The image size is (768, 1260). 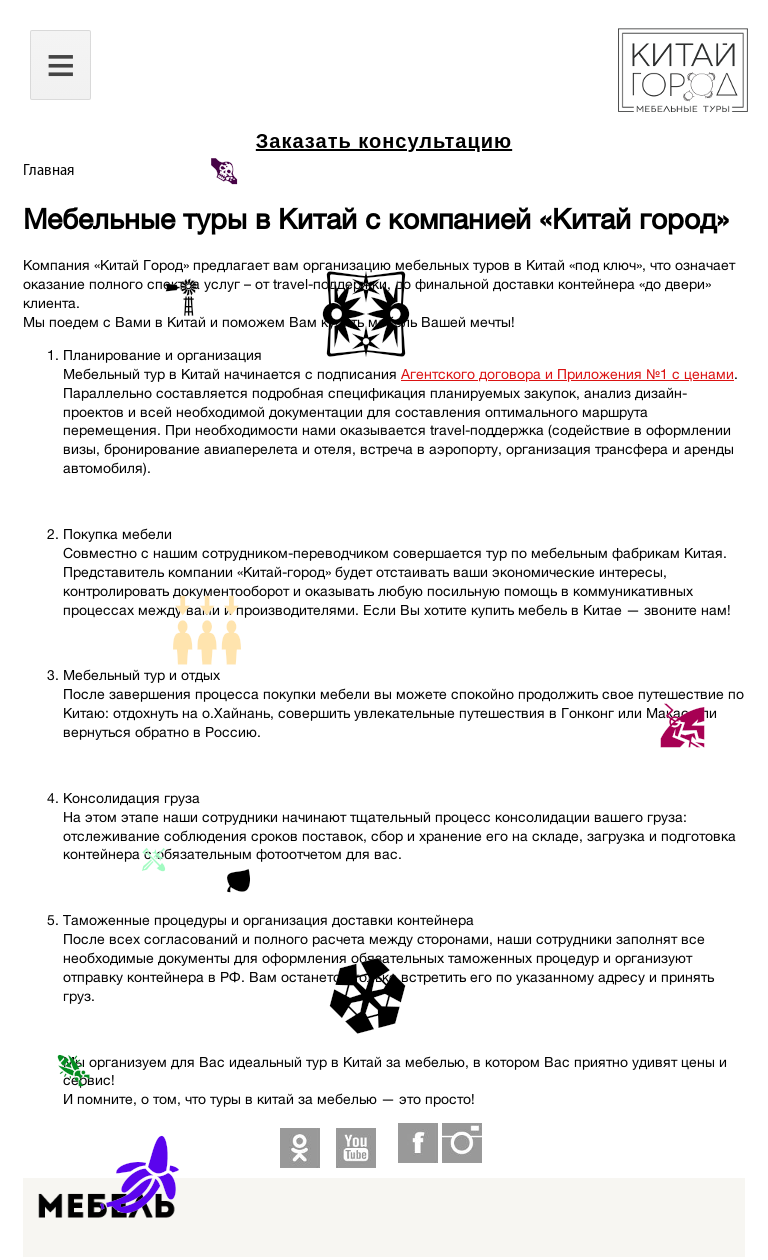 I want to click on indicates eco-friendly or sustainable option, so click(x=238, y=880).